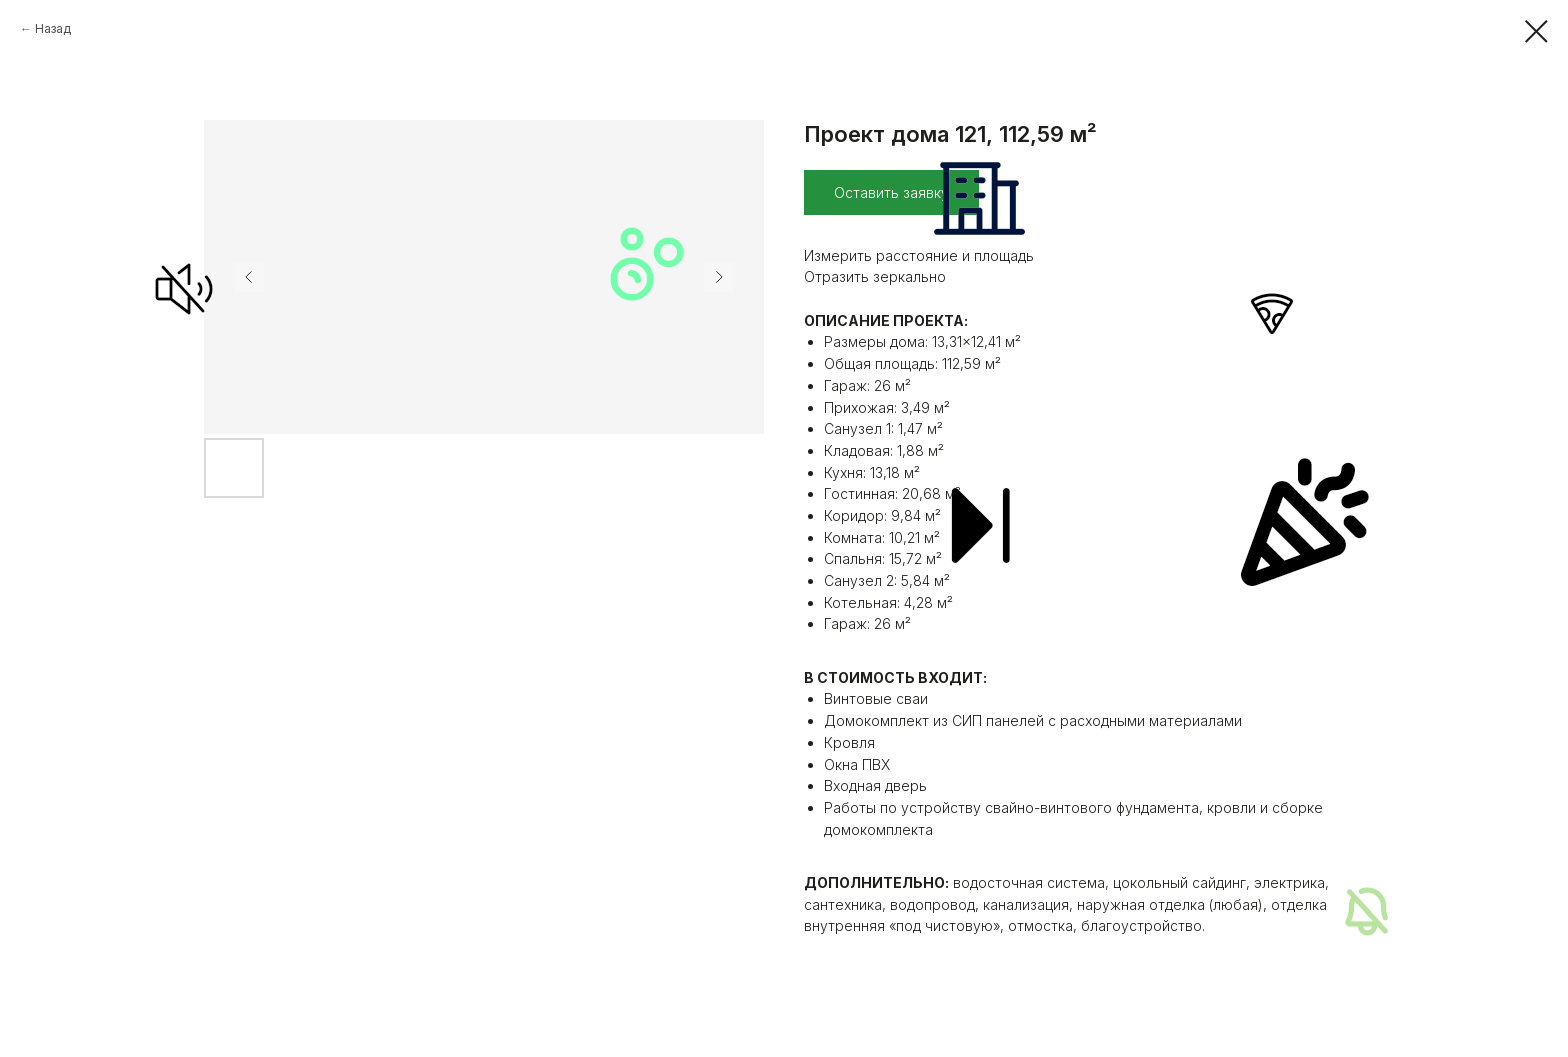 The image size is (1568, 1057). Describe the element at coordinates (1272, 313) in the screenshot. I see `browse food delivery options` at that location.